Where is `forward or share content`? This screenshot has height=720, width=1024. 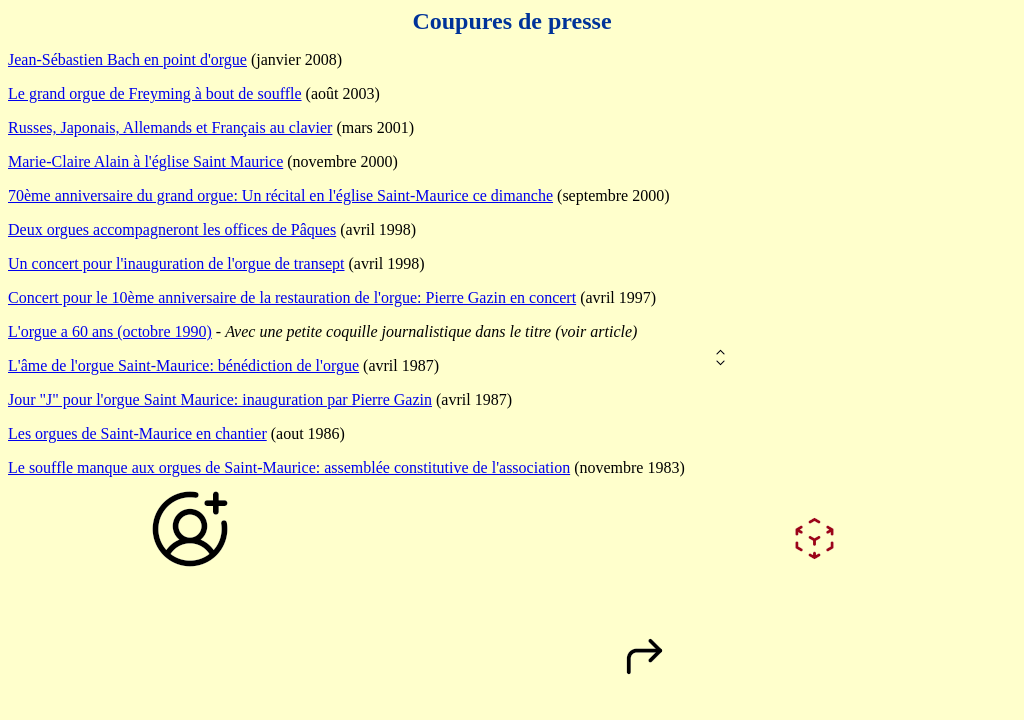 forward or share content is located at coordinates (644, 656).